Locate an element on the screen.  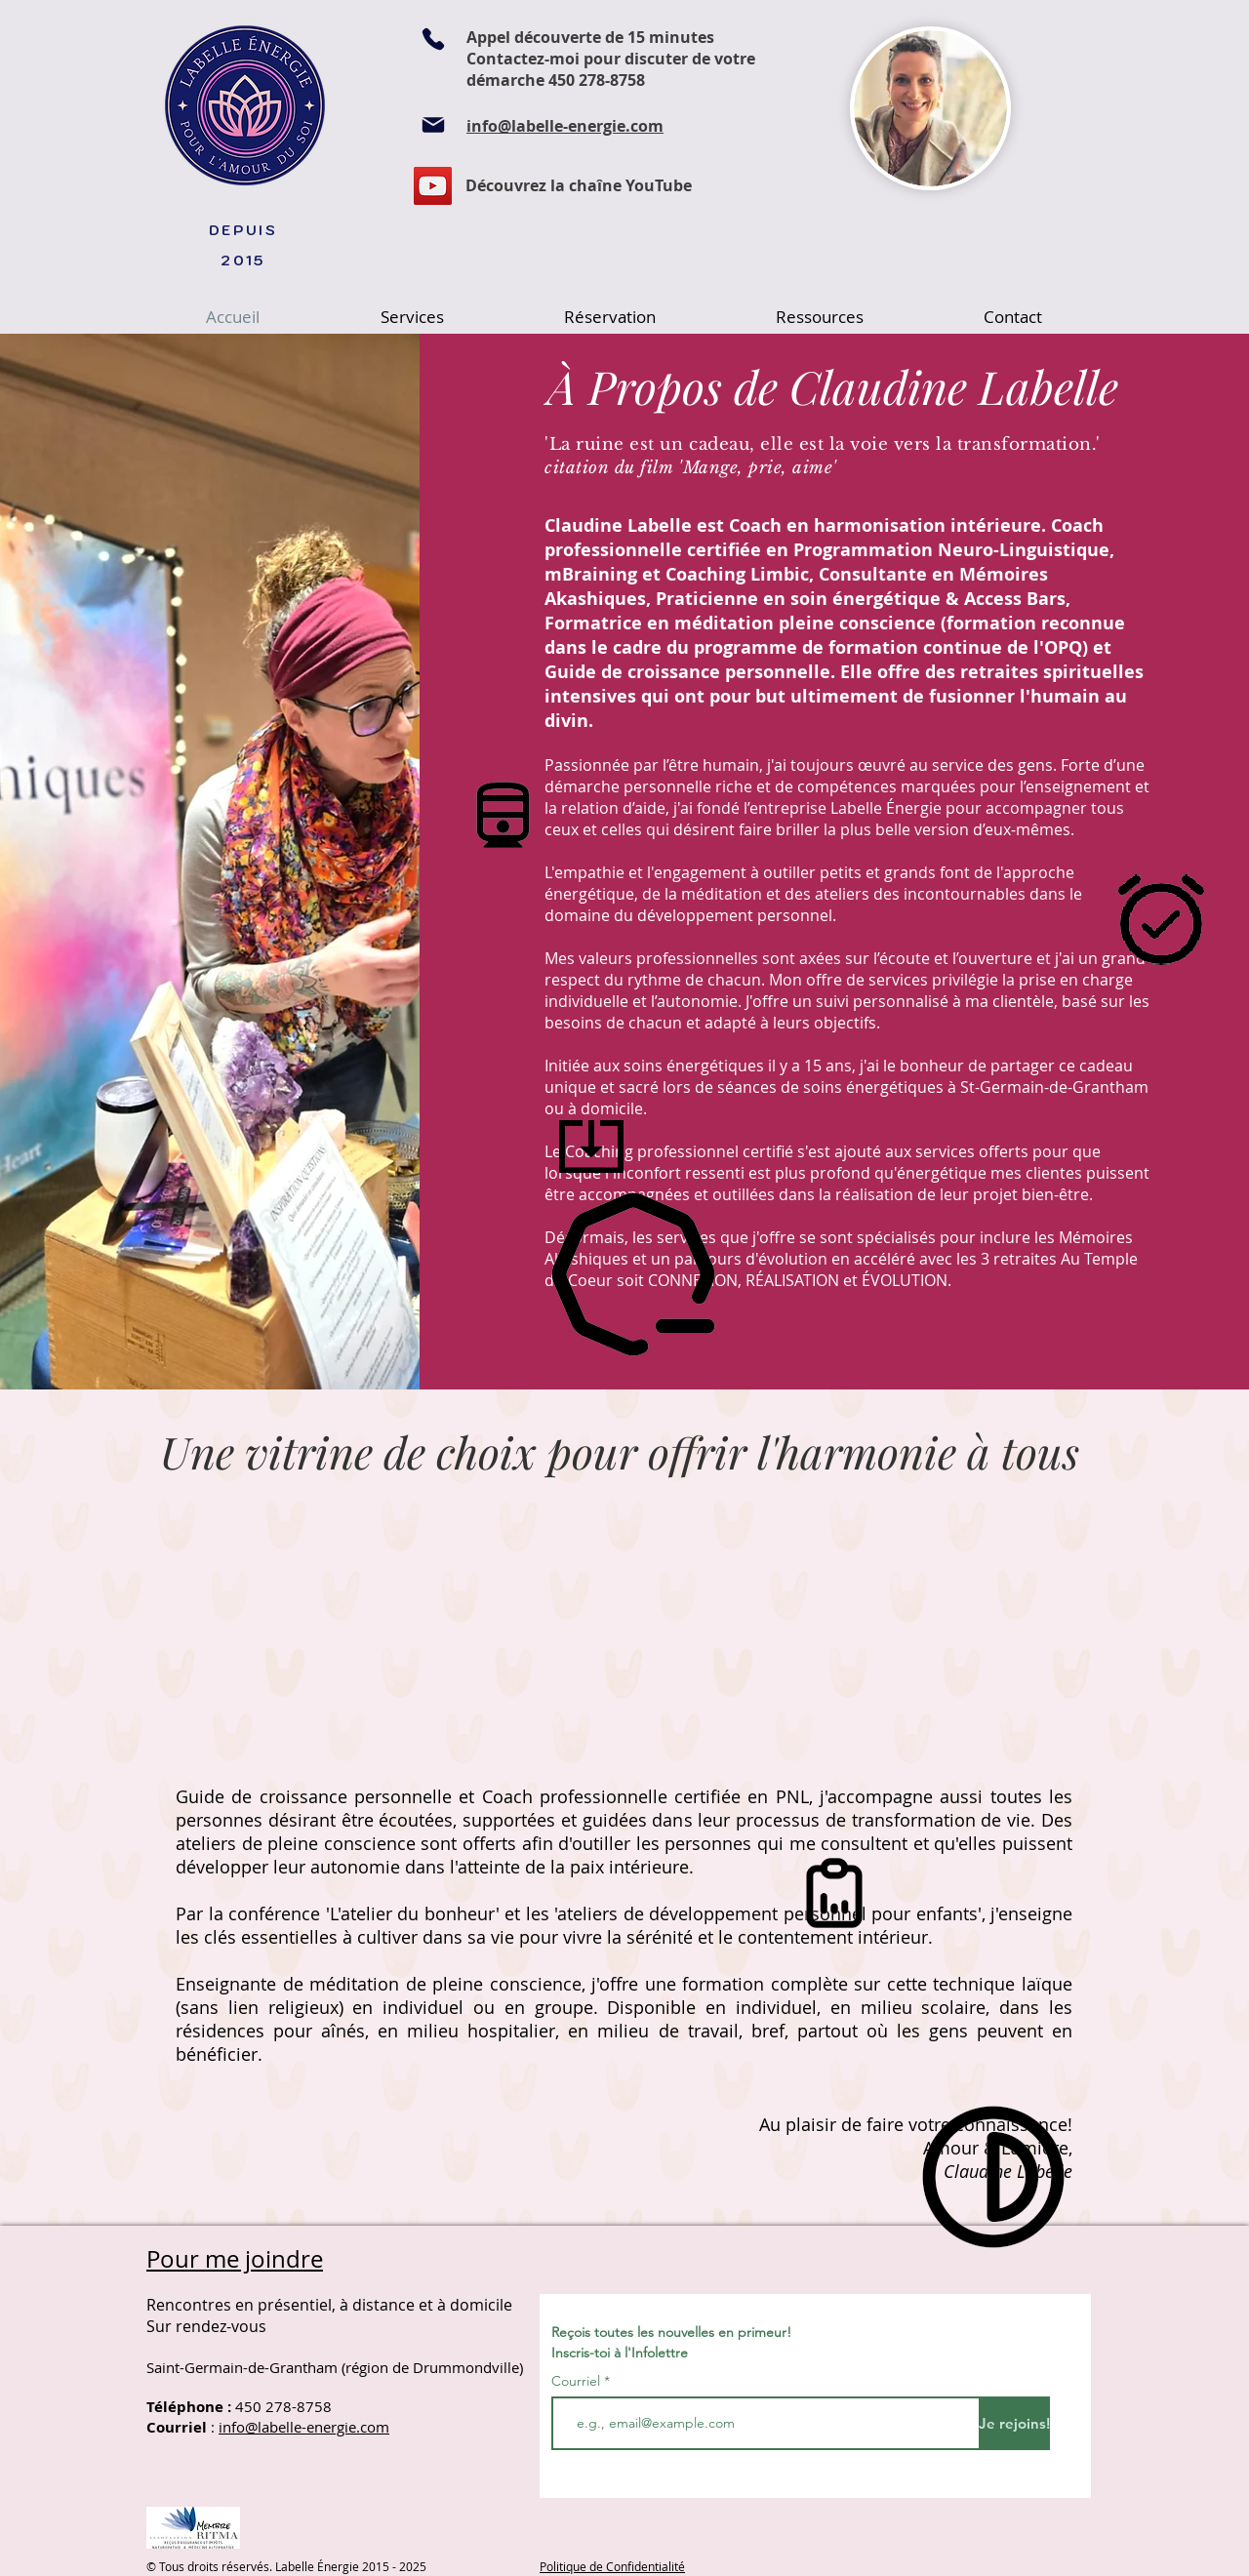
get railway or train directions is located at coordinates (503, 818).